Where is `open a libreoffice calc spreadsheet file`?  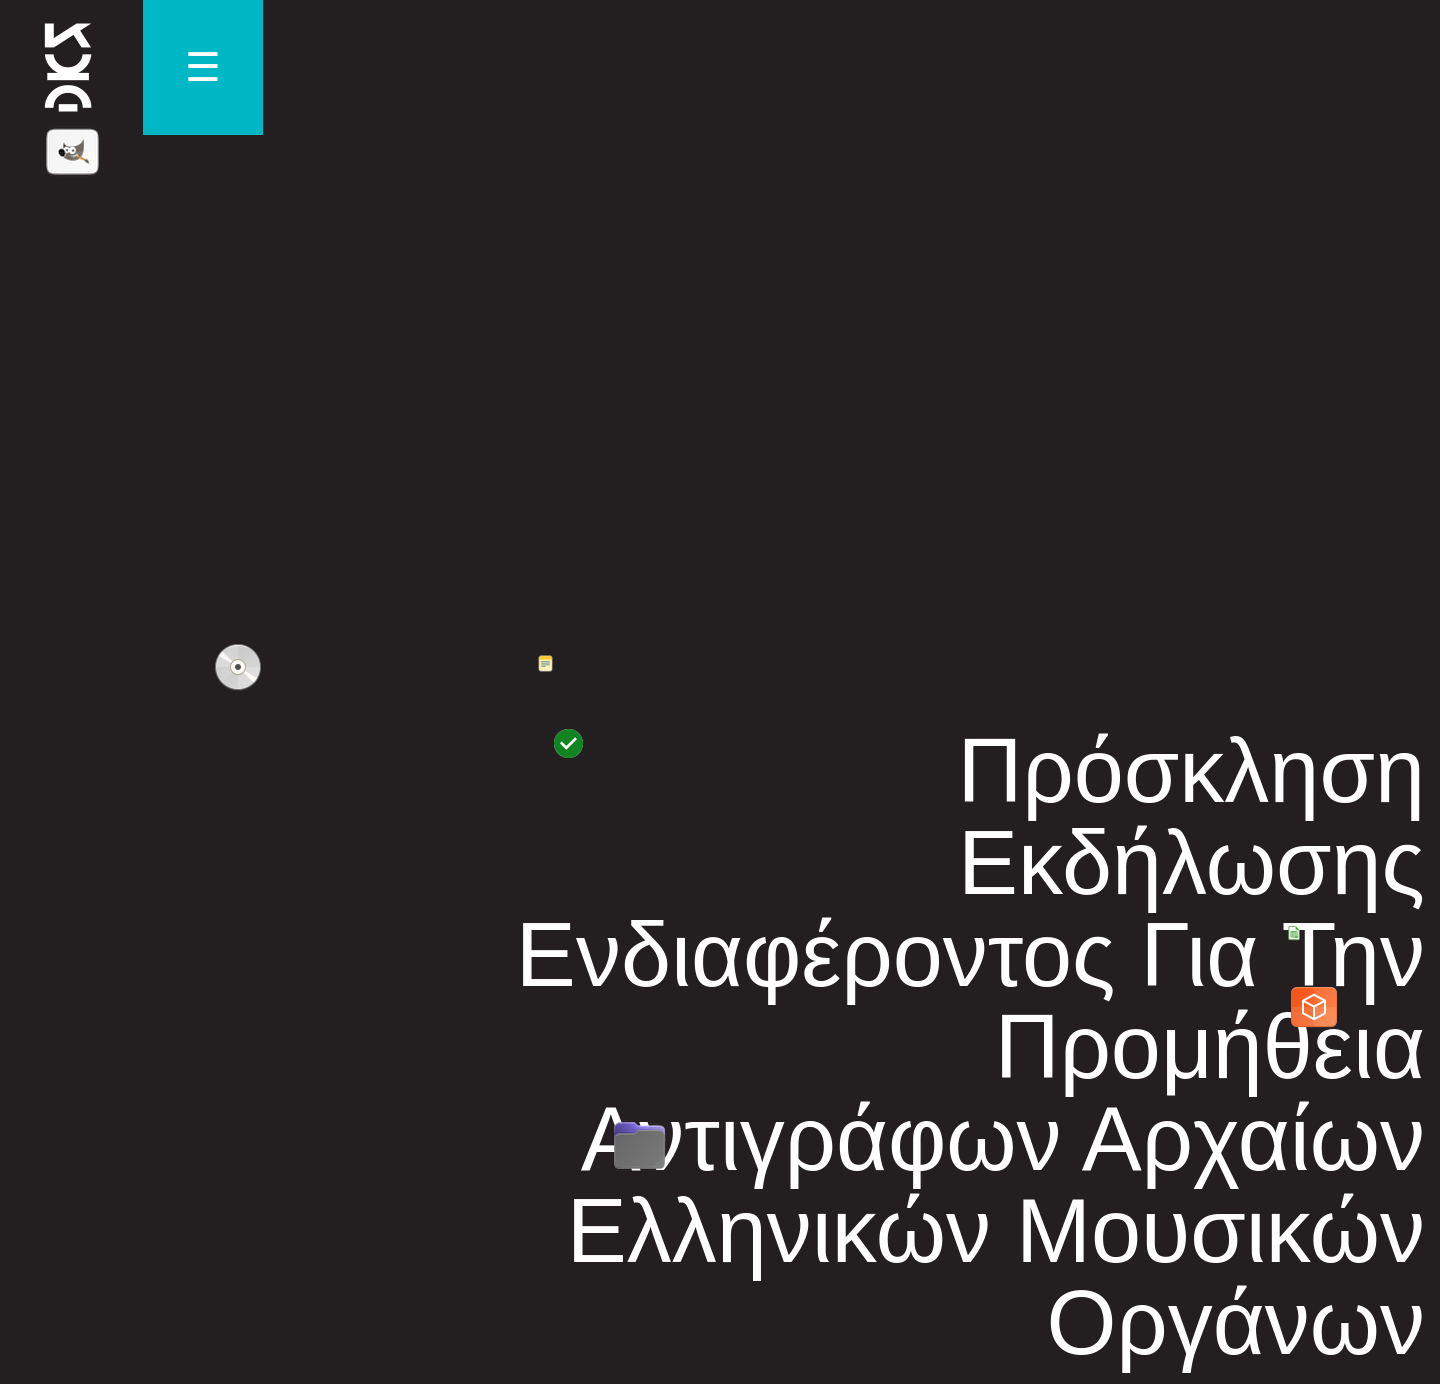 open a libreoffice calc spreadsheet file is located at coordinates (1294, 933).